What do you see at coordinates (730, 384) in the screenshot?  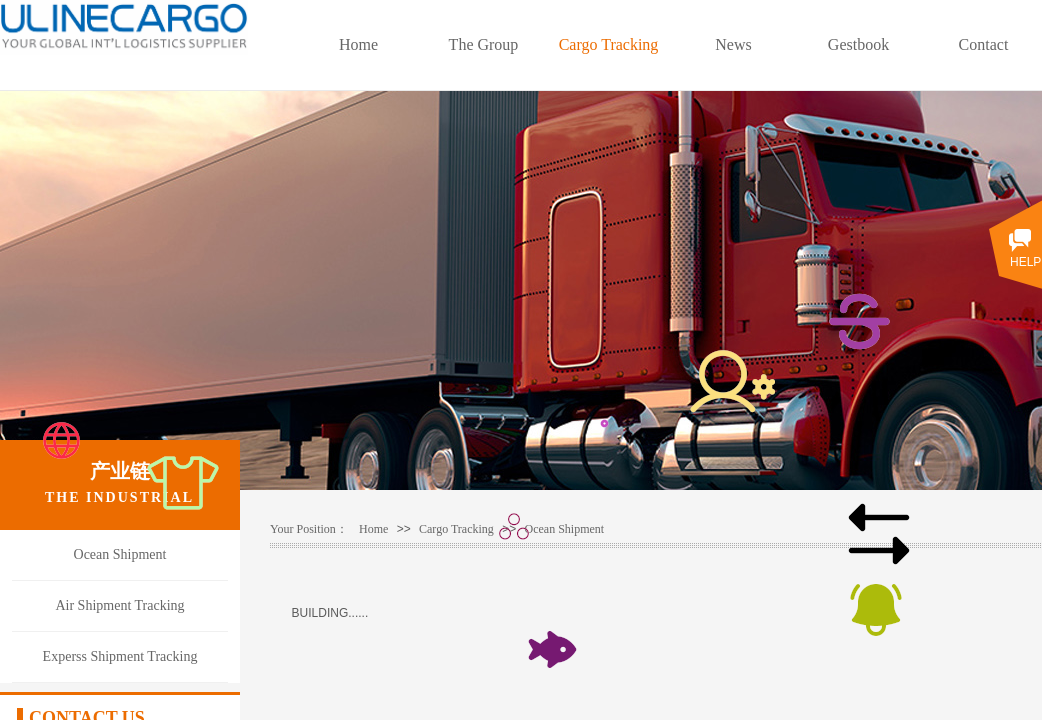 I see `access user settings` at bounding box center [730, 384].